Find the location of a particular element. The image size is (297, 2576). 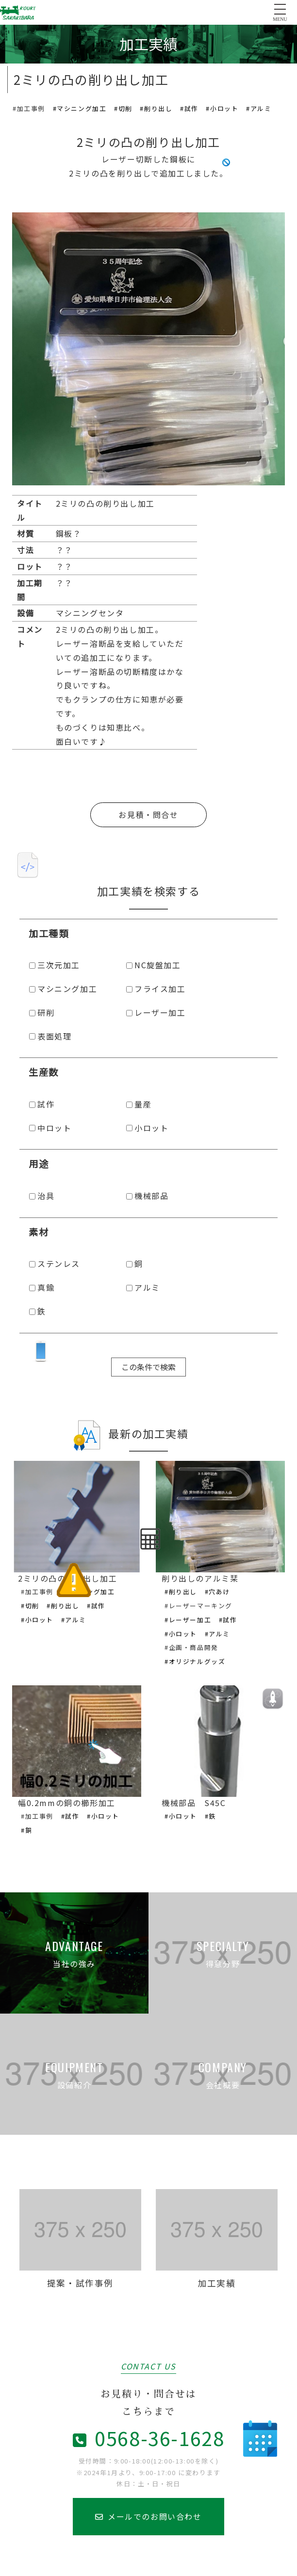

a certified or premium font file is located at coordinates (89, 1435).